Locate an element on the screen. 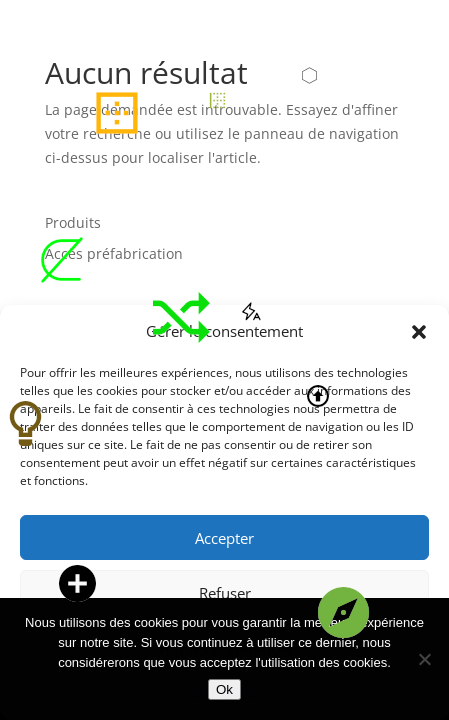 The height and width of the screenshot is (720, 449). toggle auto-flash mode for camera is located at coordinates (251, 312).